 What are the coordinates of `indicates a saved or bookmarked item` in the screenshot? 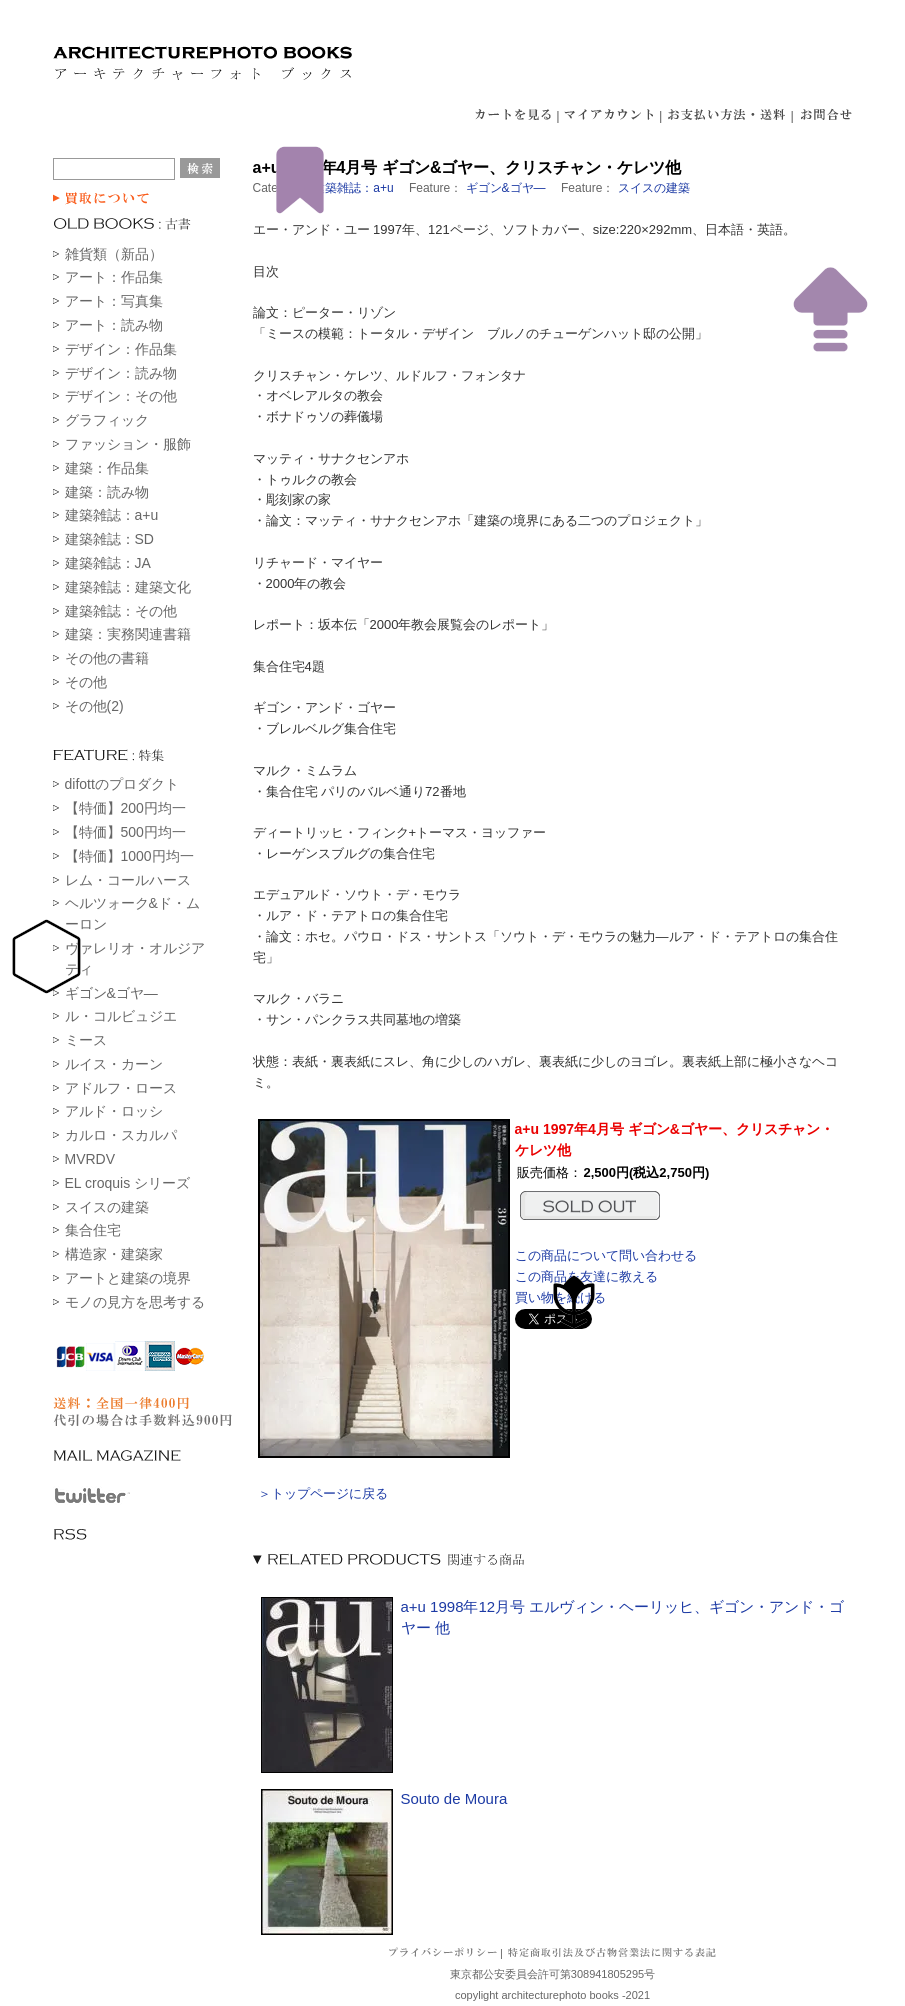 It's located at (300, 180).